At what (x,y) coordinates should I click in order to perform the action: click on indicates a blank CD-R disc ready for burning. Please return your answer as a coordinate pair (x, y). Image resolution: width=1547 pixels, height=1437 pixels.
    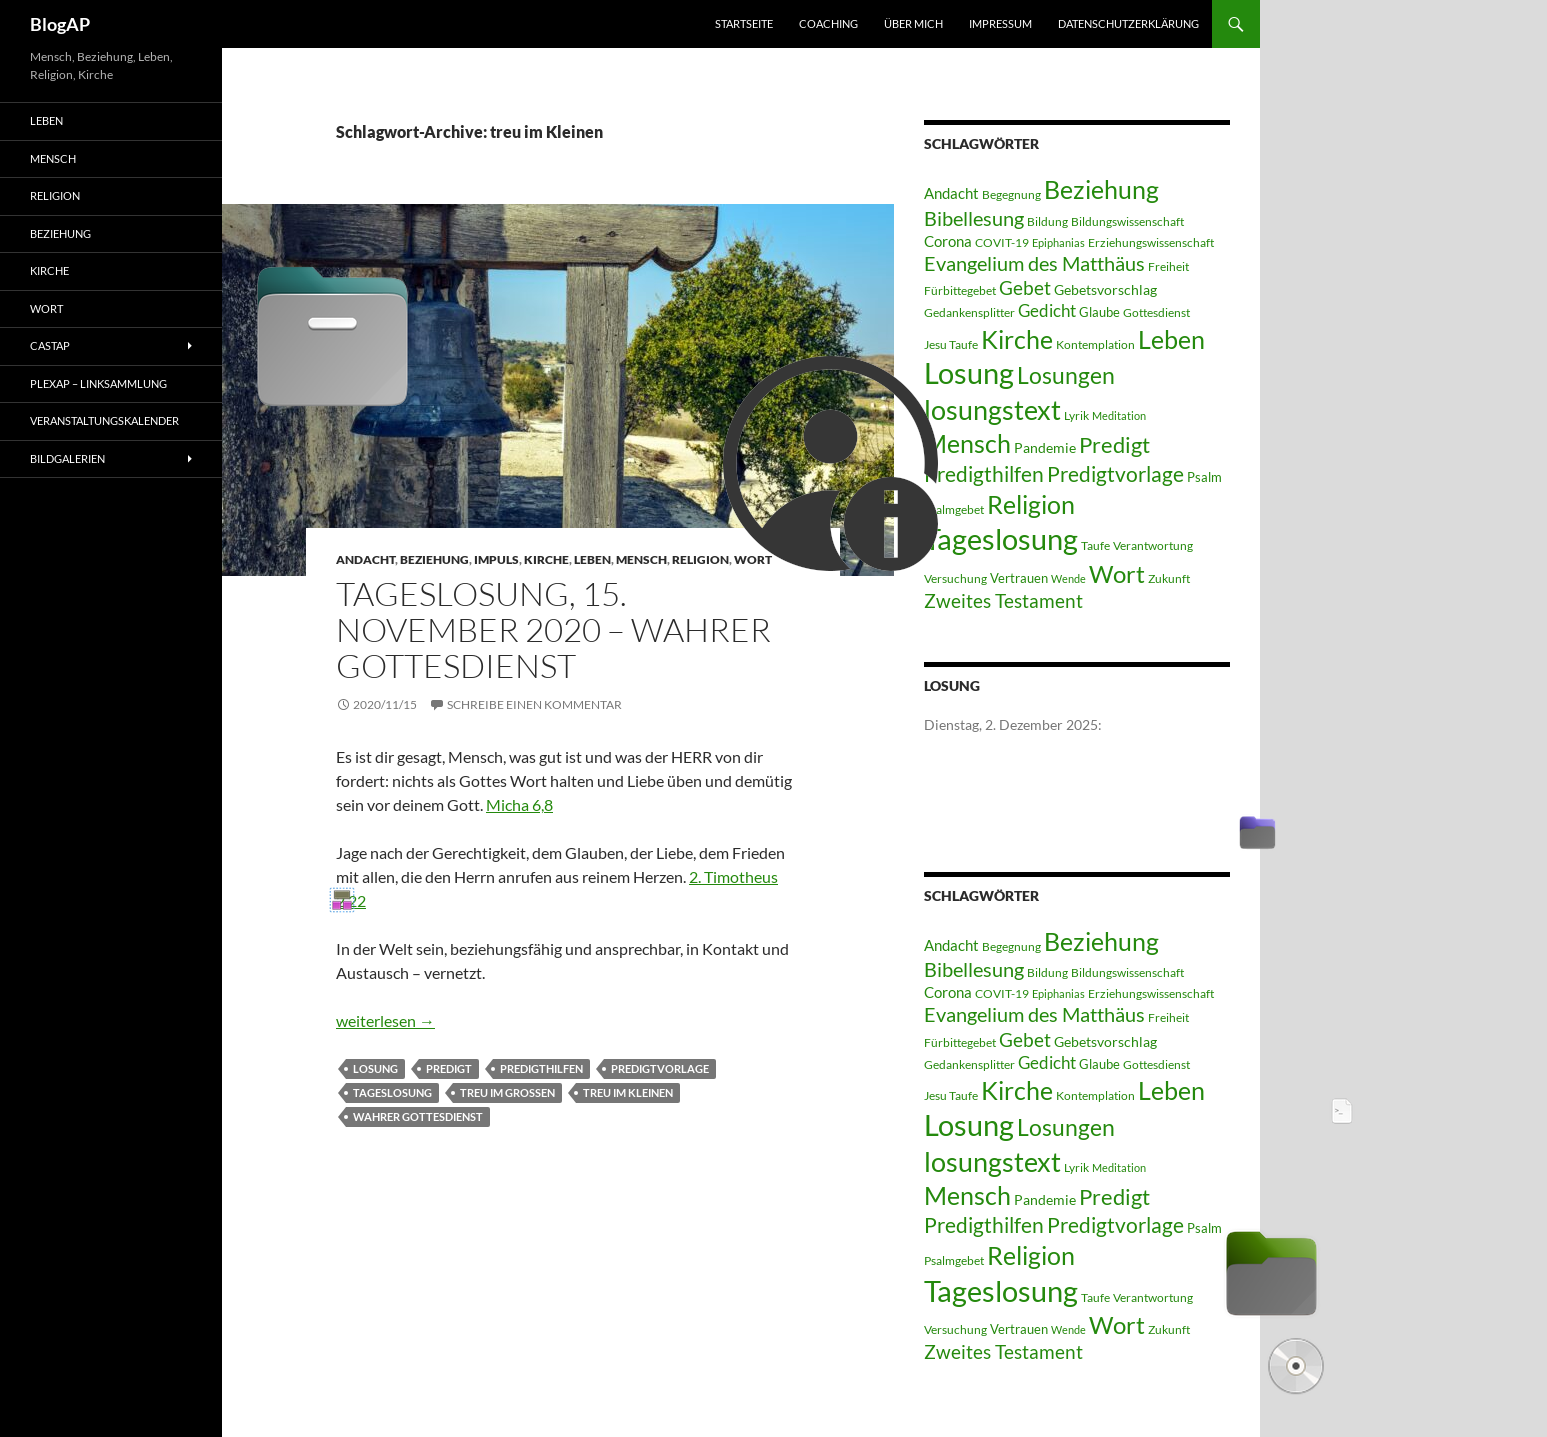
    Looking at the image, I should click on (1296, 1366).